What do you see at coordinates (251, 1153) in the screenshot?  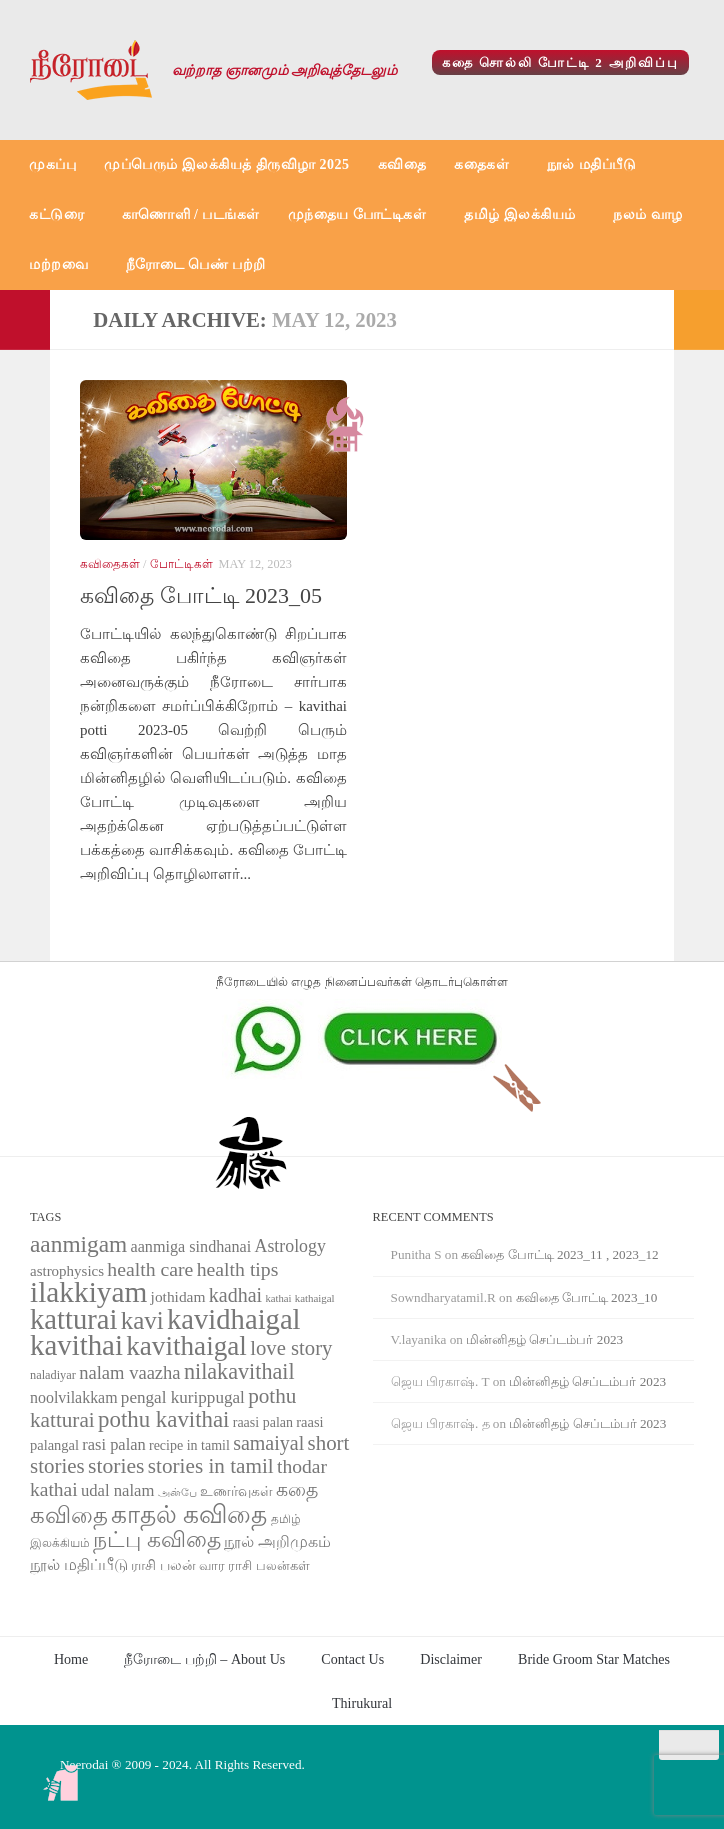 I see `access halloween or spooky themed content` at bounding box center [251, 1153].